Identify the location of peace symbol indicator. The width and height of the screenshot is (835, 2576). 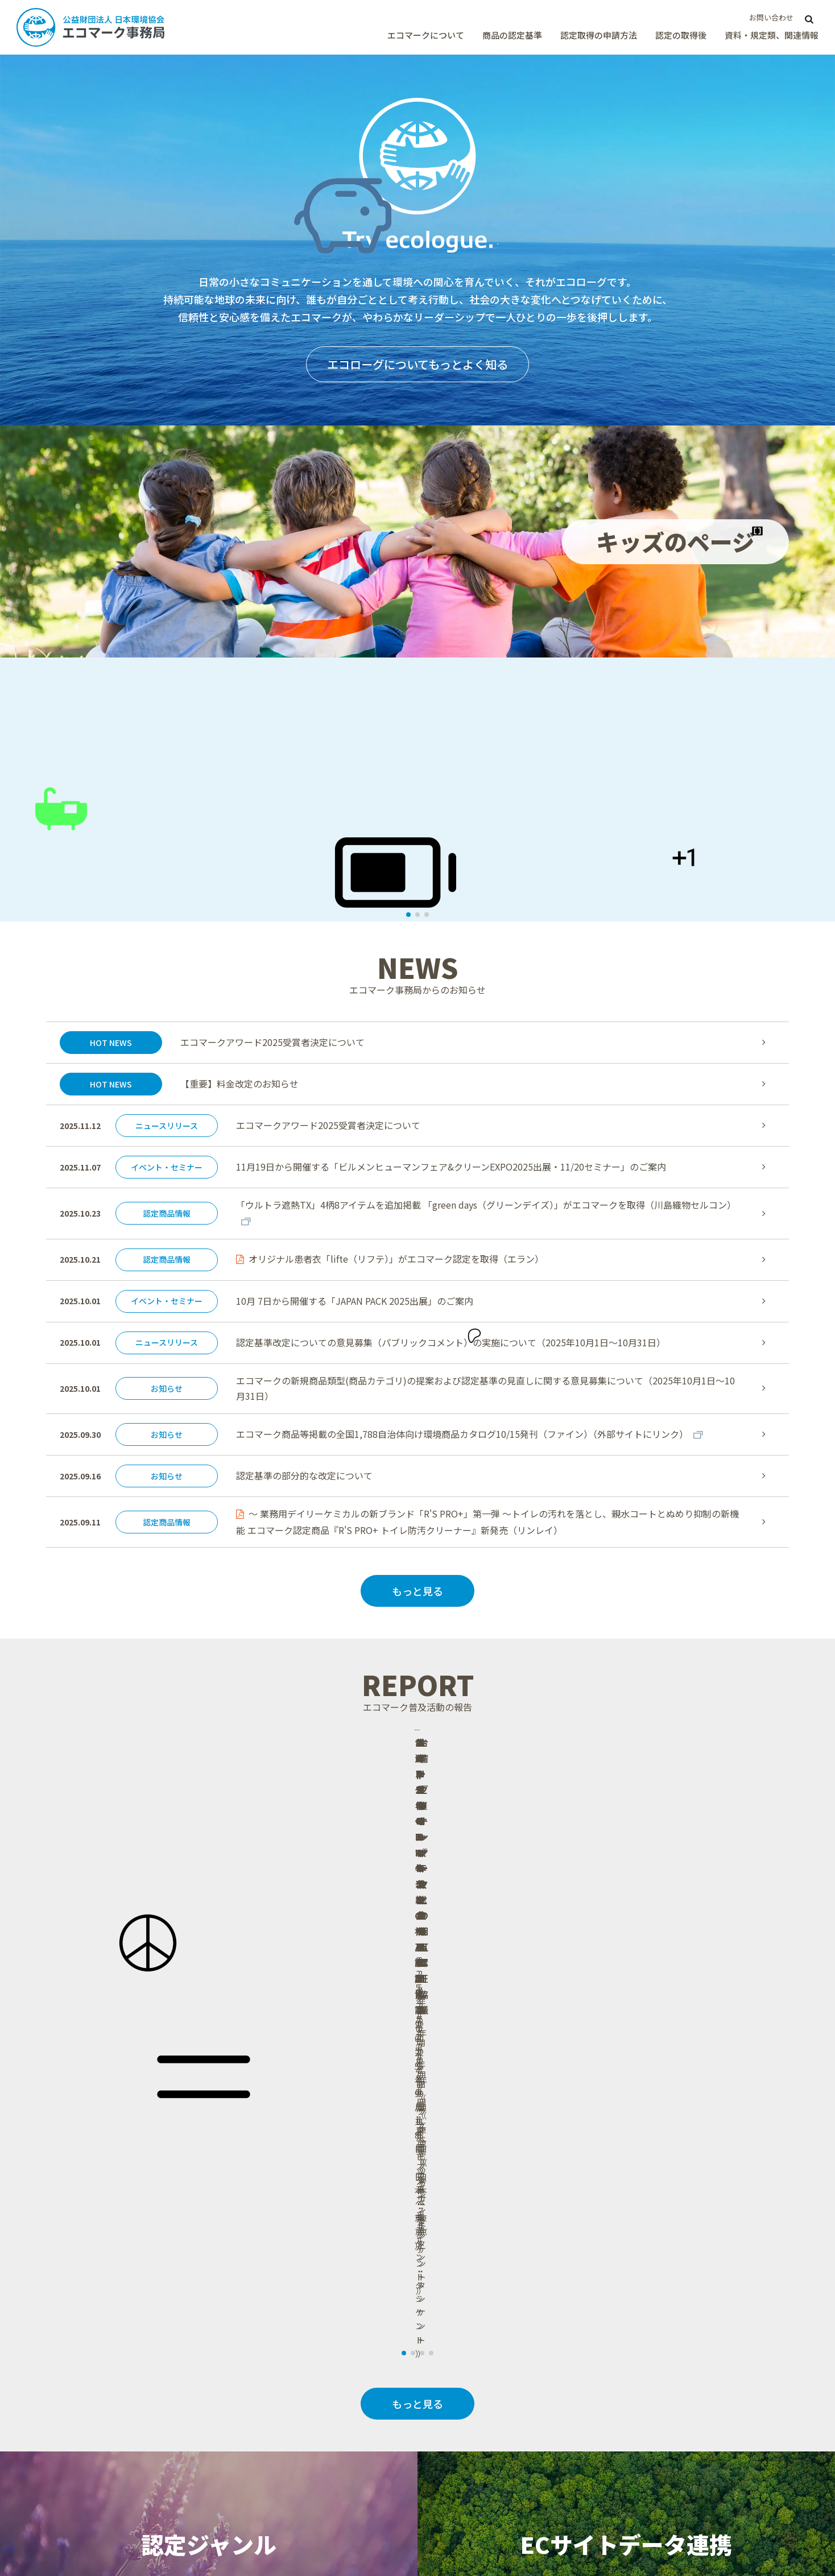
(148, 1943).